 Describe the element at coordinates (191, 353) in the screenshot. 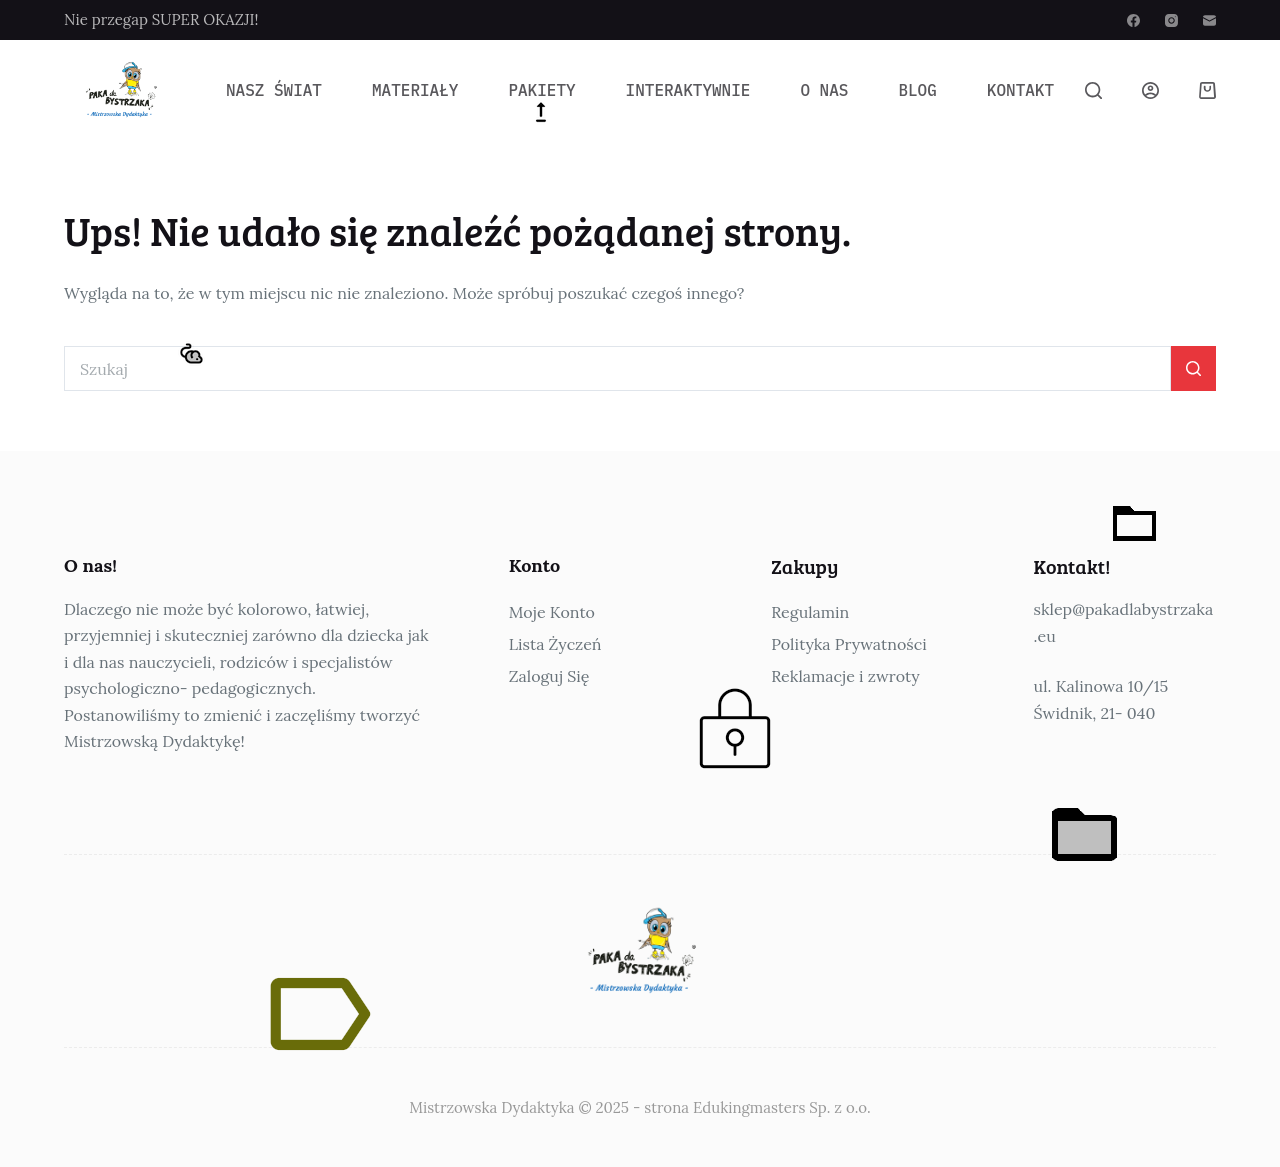

I see `request pest control services for rodents` at that location.